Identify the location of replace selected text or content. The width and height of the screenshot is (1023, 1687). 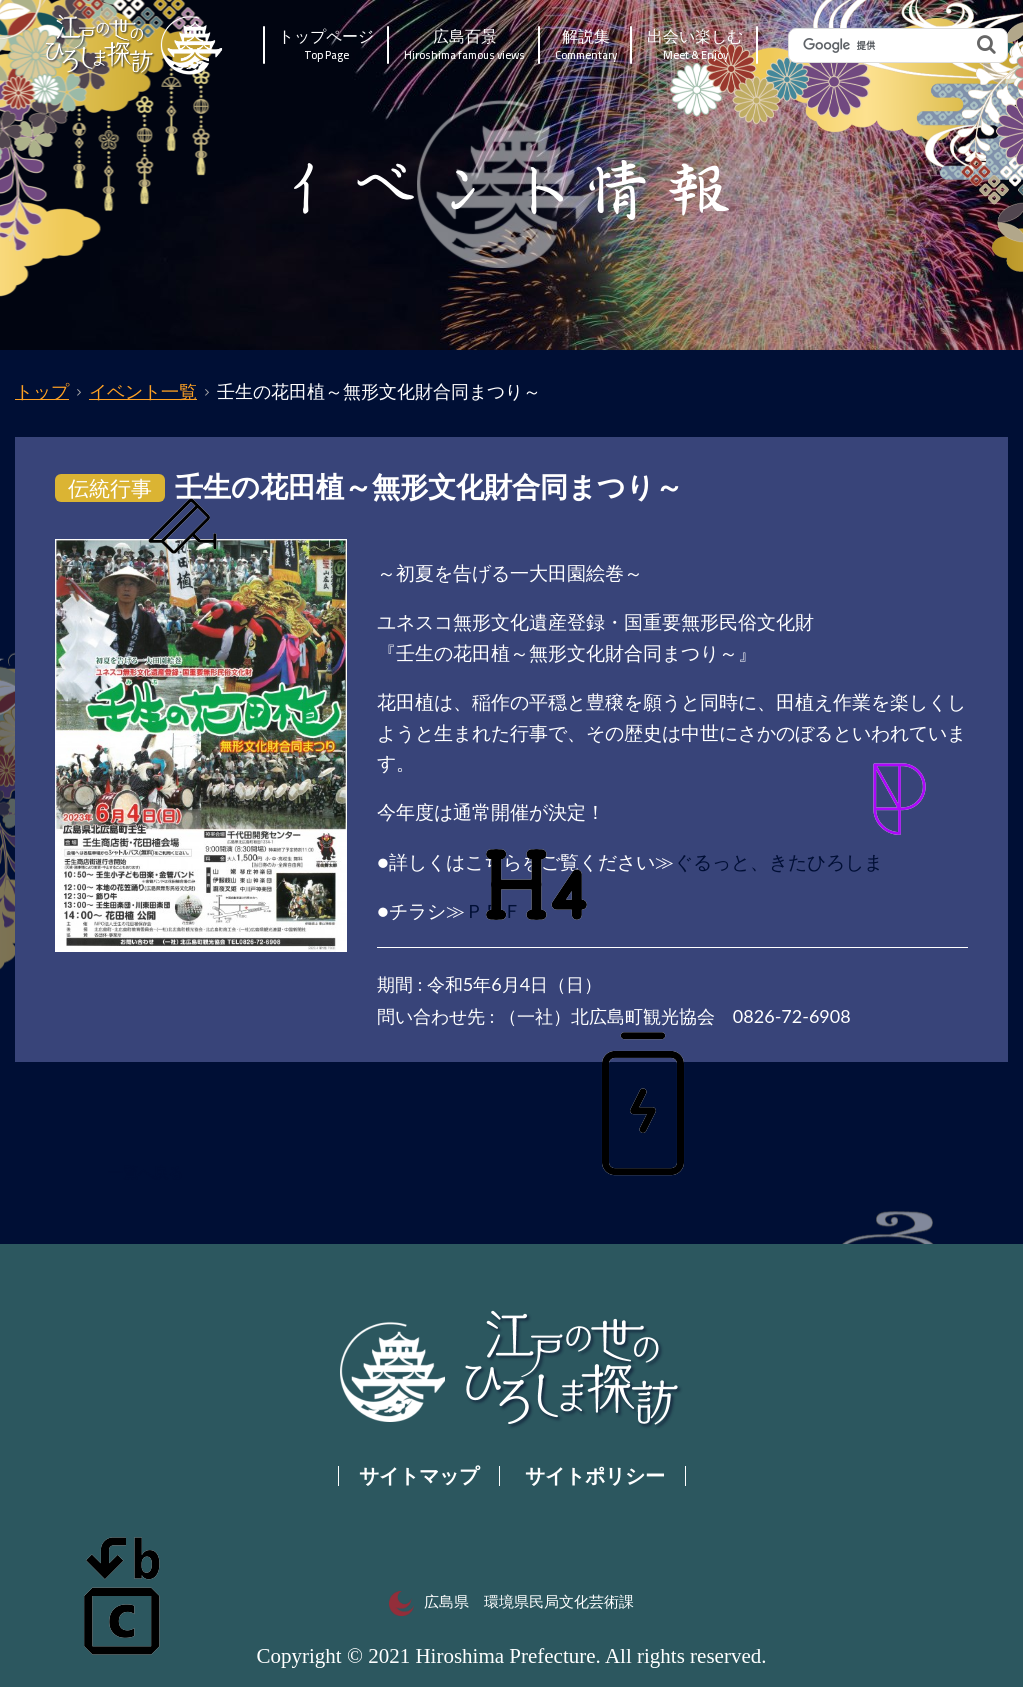
(126, 1596).